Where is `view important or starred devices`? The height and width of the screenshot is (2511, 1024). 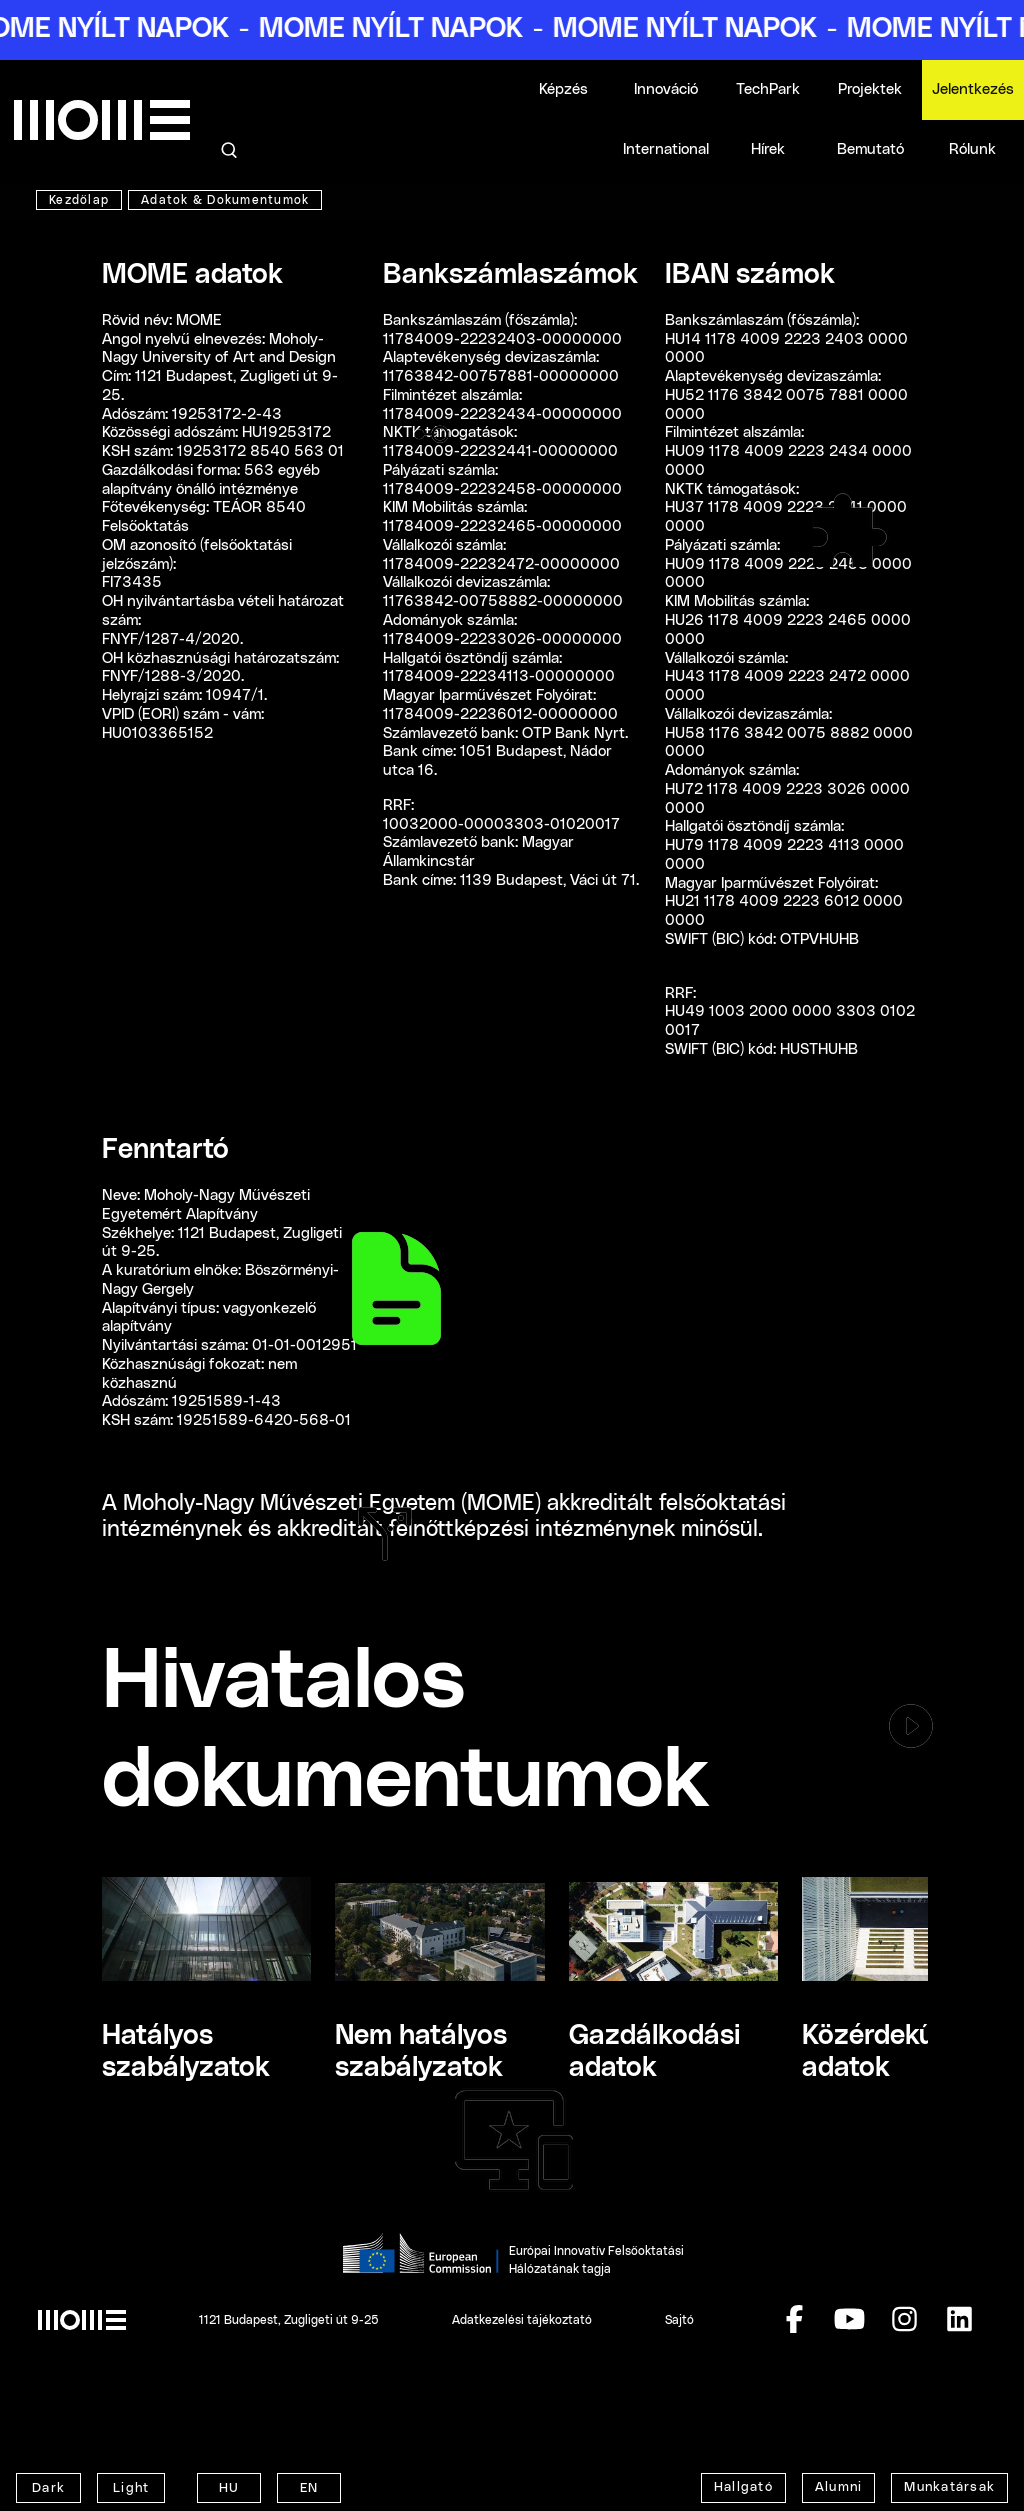
view important or starred devices is located at coordinates (514, 2140).